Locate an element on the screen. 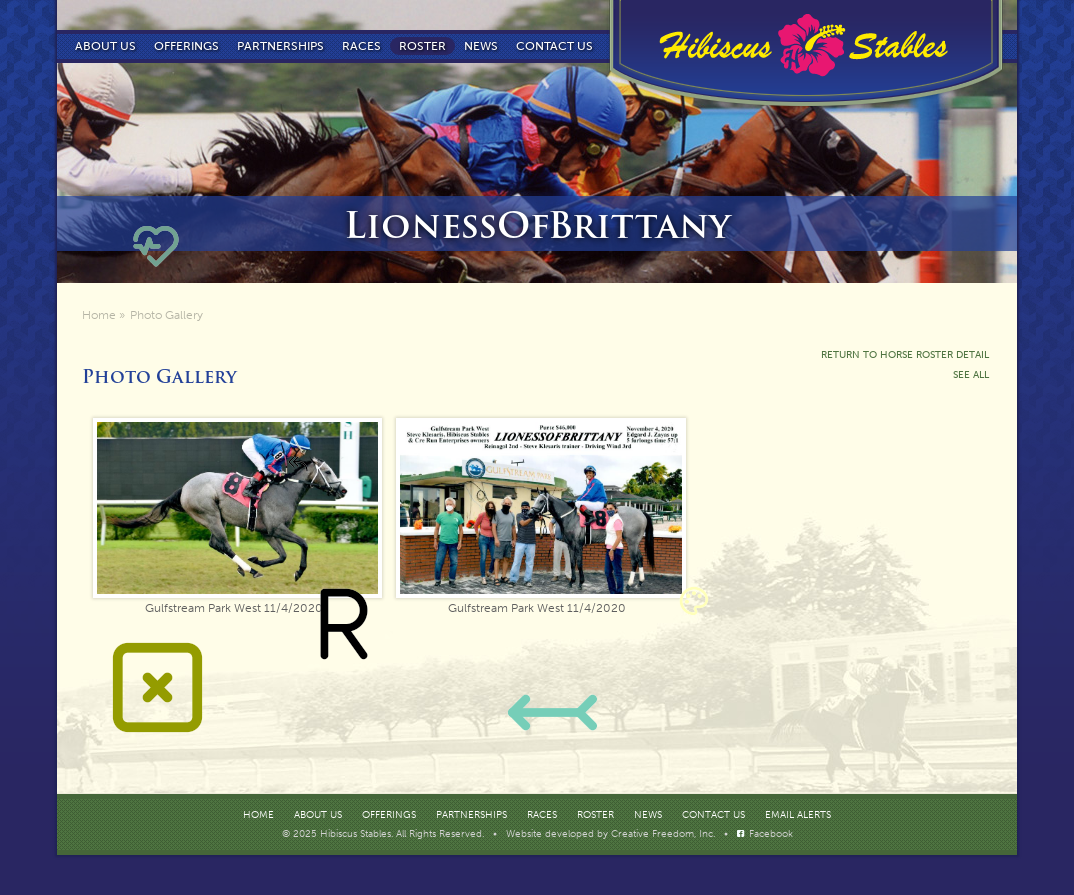 This screenshot has width=1074, height=895. view health or fitness metrics is located at coordinates (156, 244).